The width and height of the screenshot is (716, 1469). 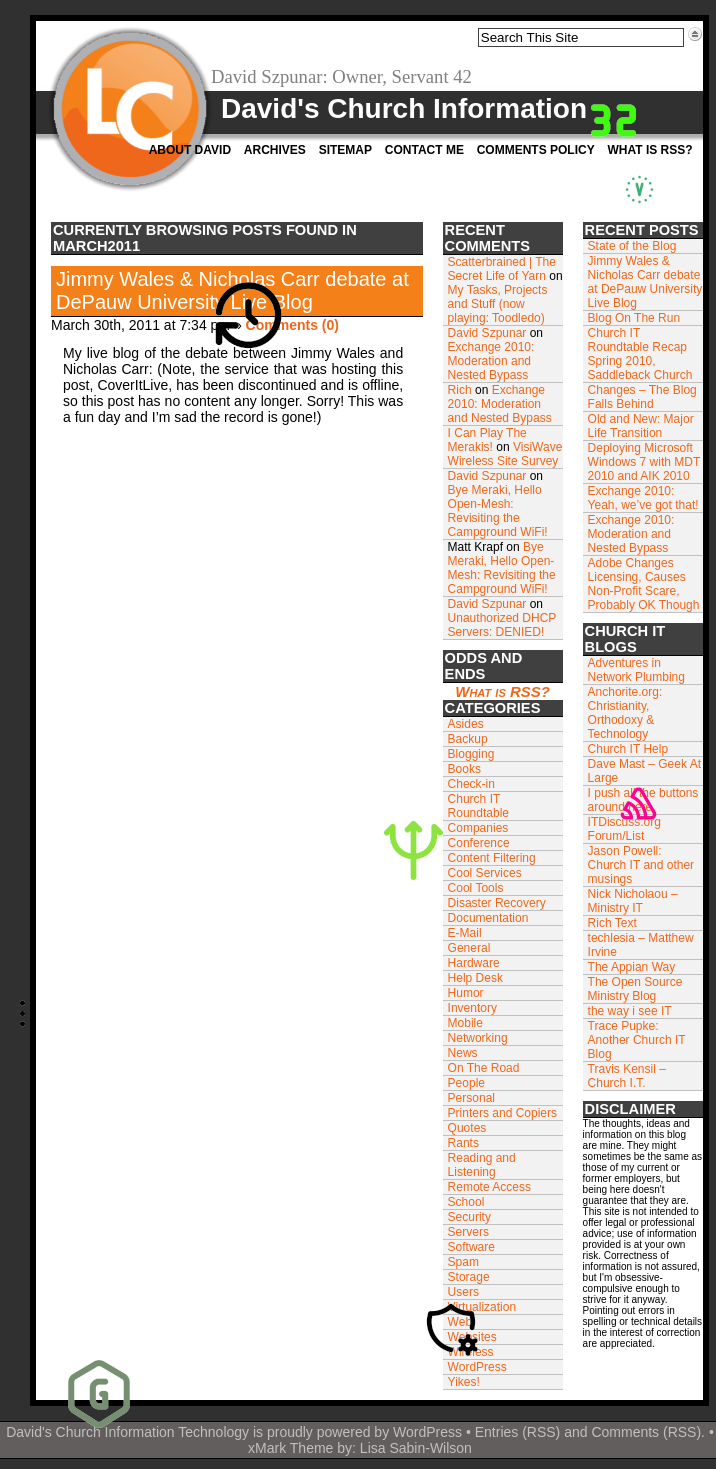 I want to click on indicates item number or position 32 in a list, so click(x=613, y=120).